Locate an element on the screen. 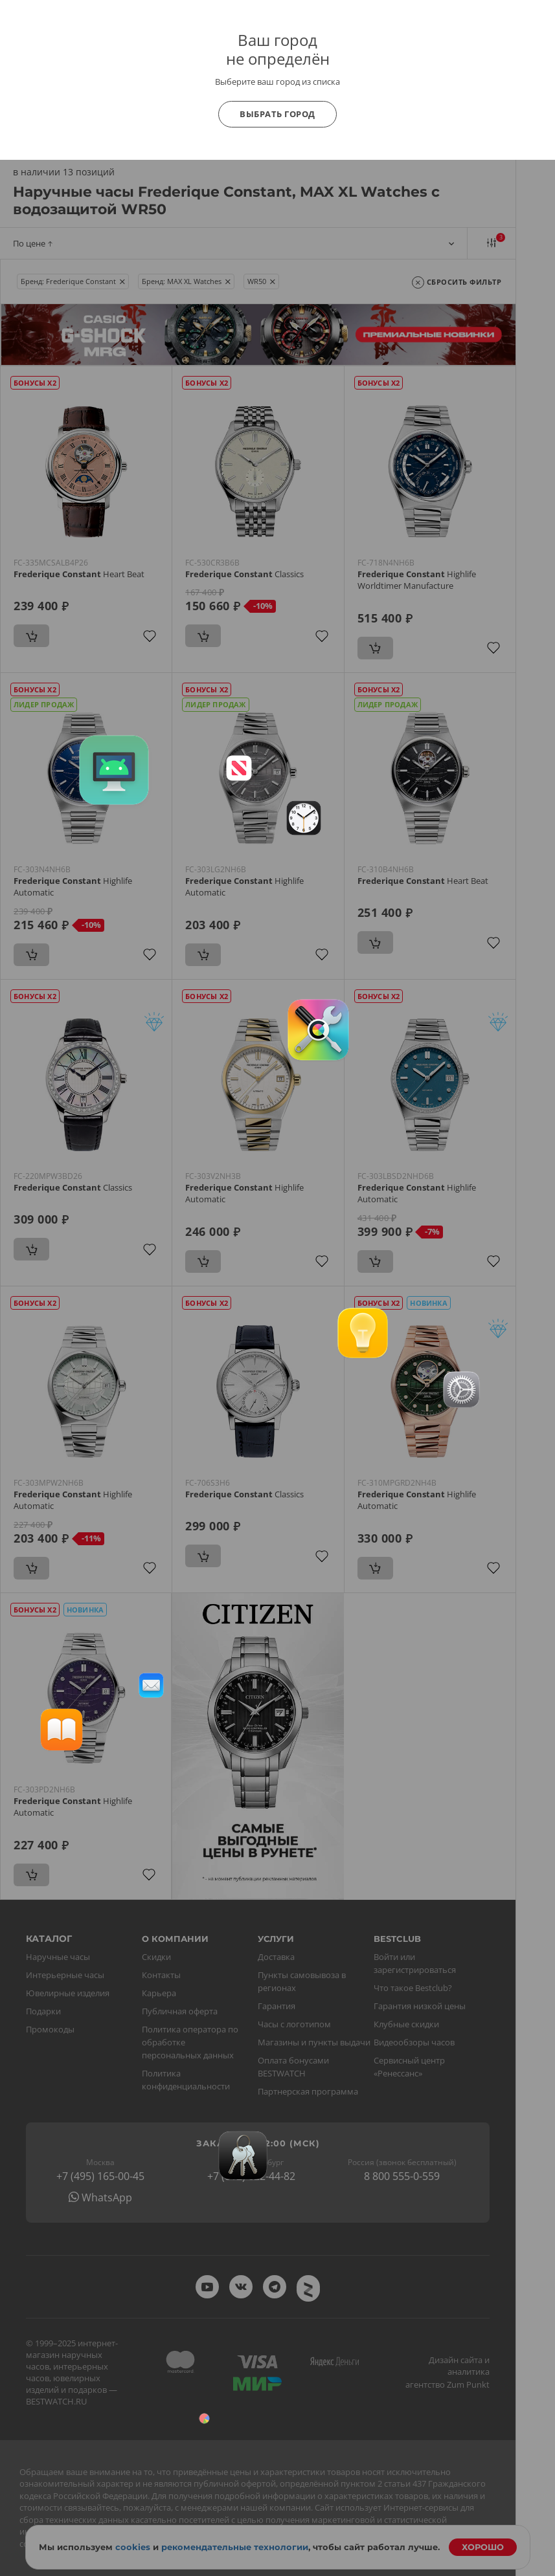 The width and height of the screenshot is (555, 2576). open keychain access to manage saved passwords is located at coordinates (243, 2155).